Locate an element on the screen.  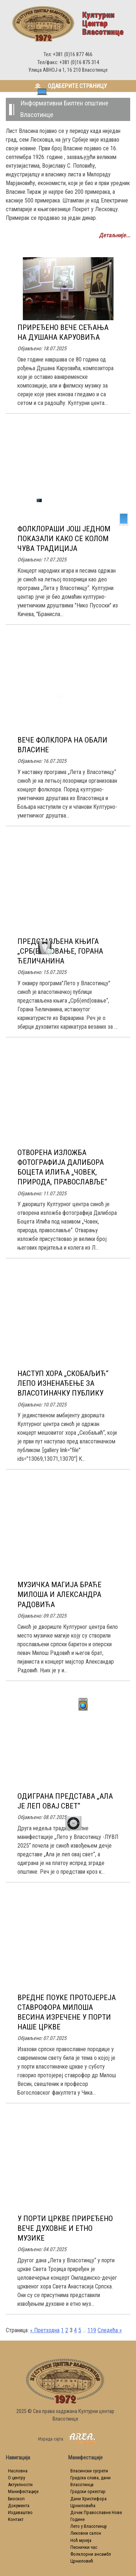
macbook air device icon in system preferences is located at coordinates (42, 91).